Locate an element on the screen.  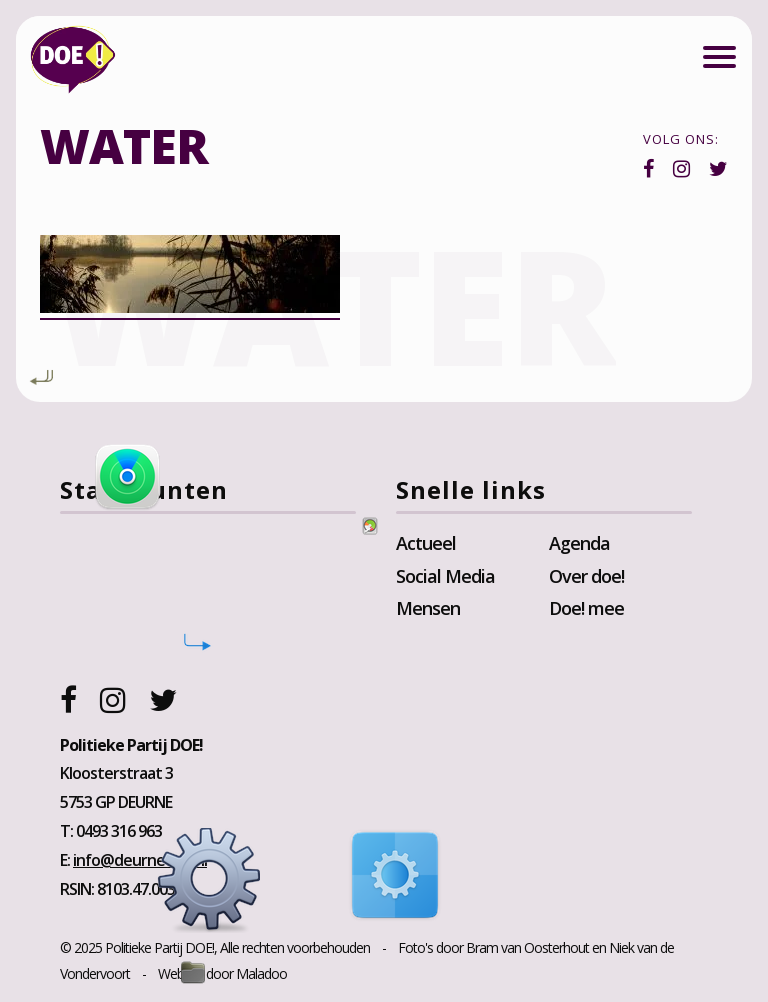
open GParted disk partition editor is located at coordinates (370, 526).